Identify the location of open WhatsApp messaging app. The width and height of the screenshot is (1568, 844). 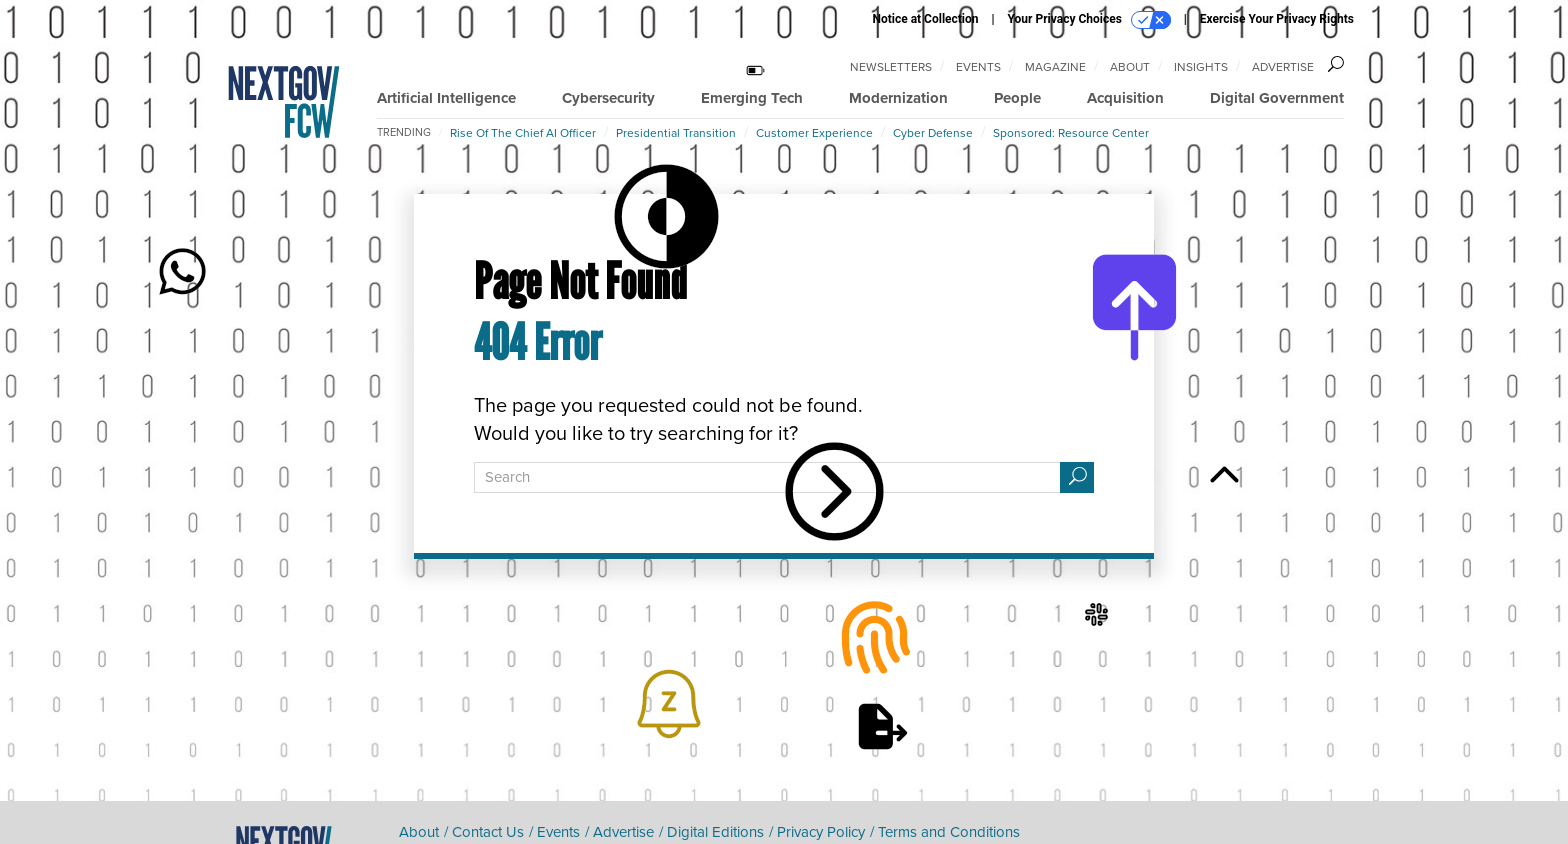
(182, 271).